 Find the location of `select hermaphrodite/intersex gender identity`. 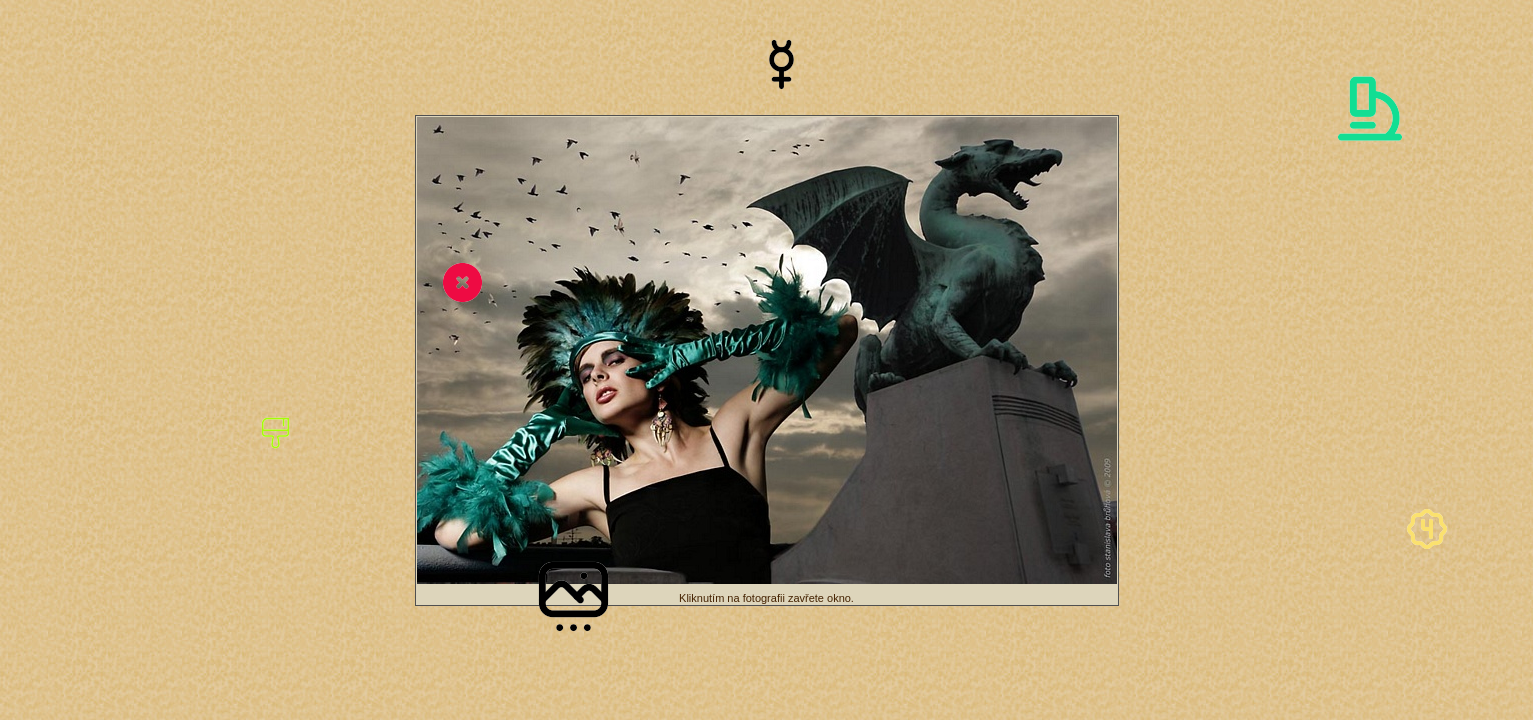

select hermaphrodite/intersex gender identity is located at coordinates (781, 64).